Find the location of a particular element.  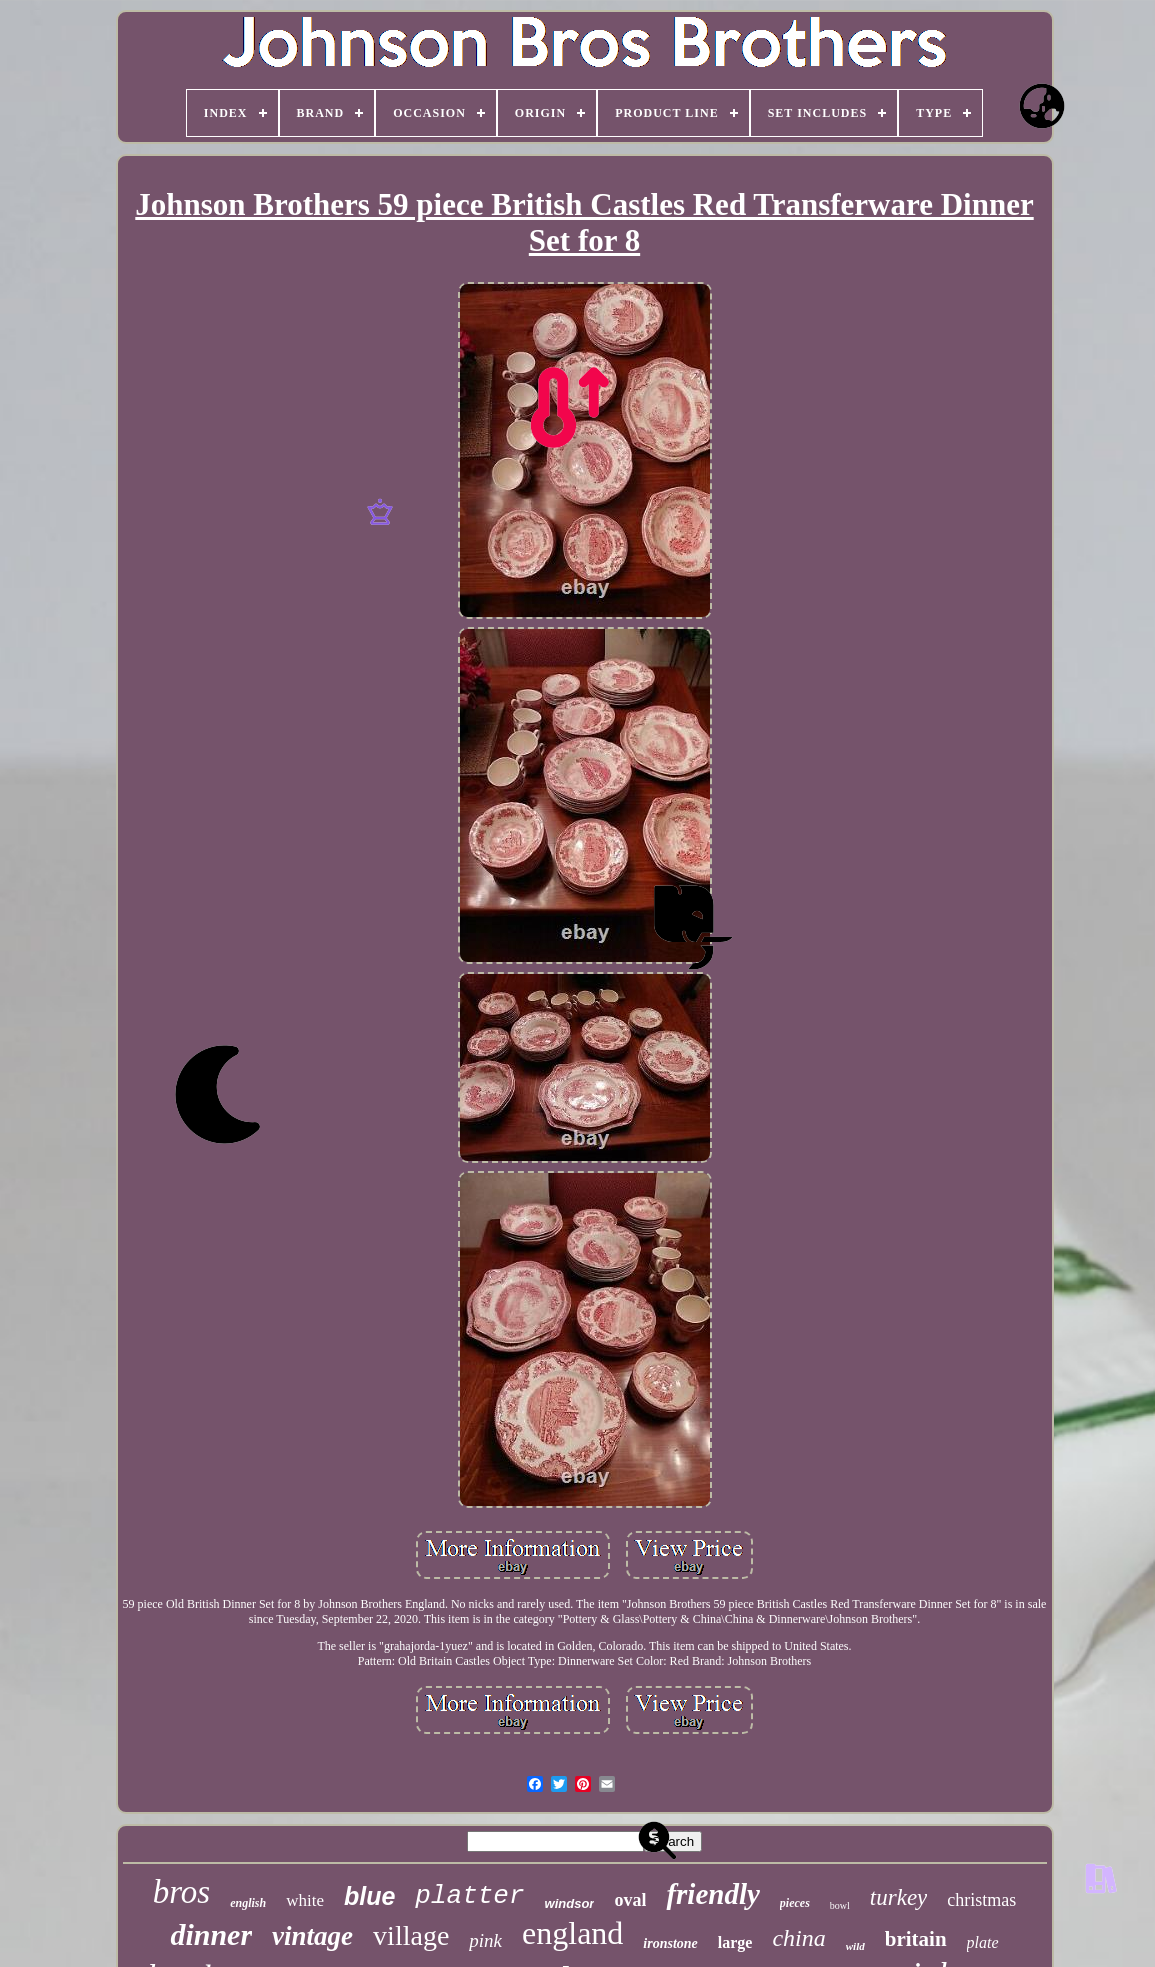

search for pricing or cost information is located at coordinates (657, 1840).